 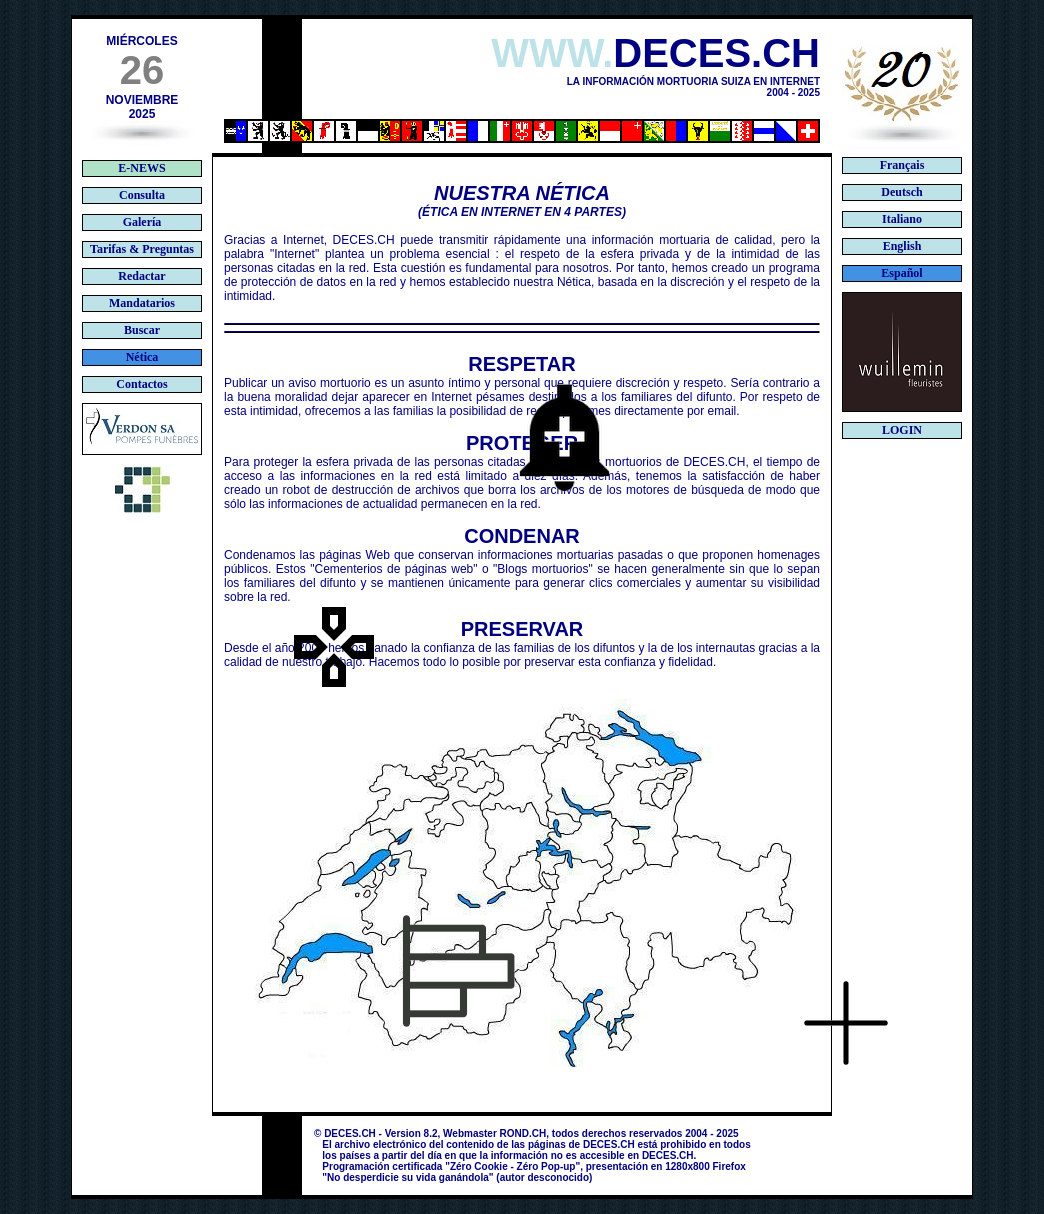 What do you see at coordinates (334, 647) in the screenshot?
I see `access gaming features or controls` at bounding box center [334, 647].